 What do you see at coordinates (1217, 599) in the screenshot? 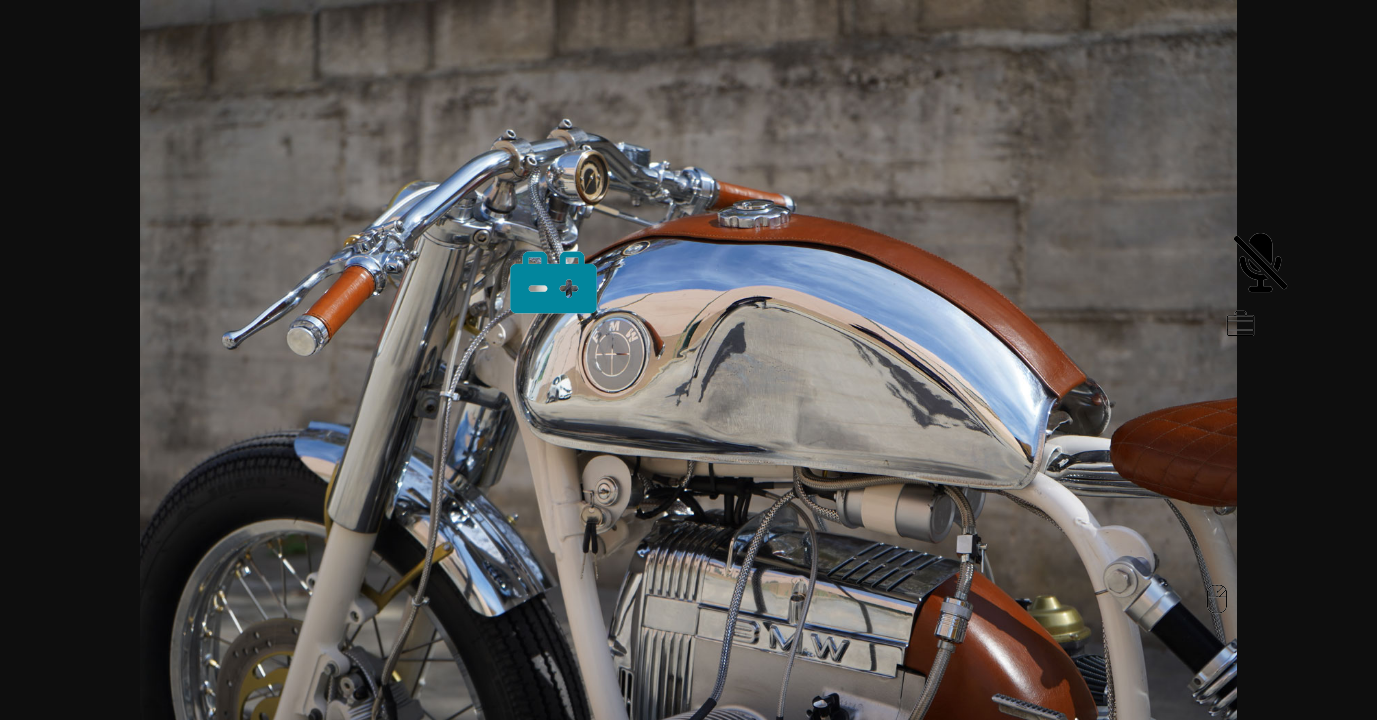
I see `right-click action indicator` at bounding box center [1217, 599].